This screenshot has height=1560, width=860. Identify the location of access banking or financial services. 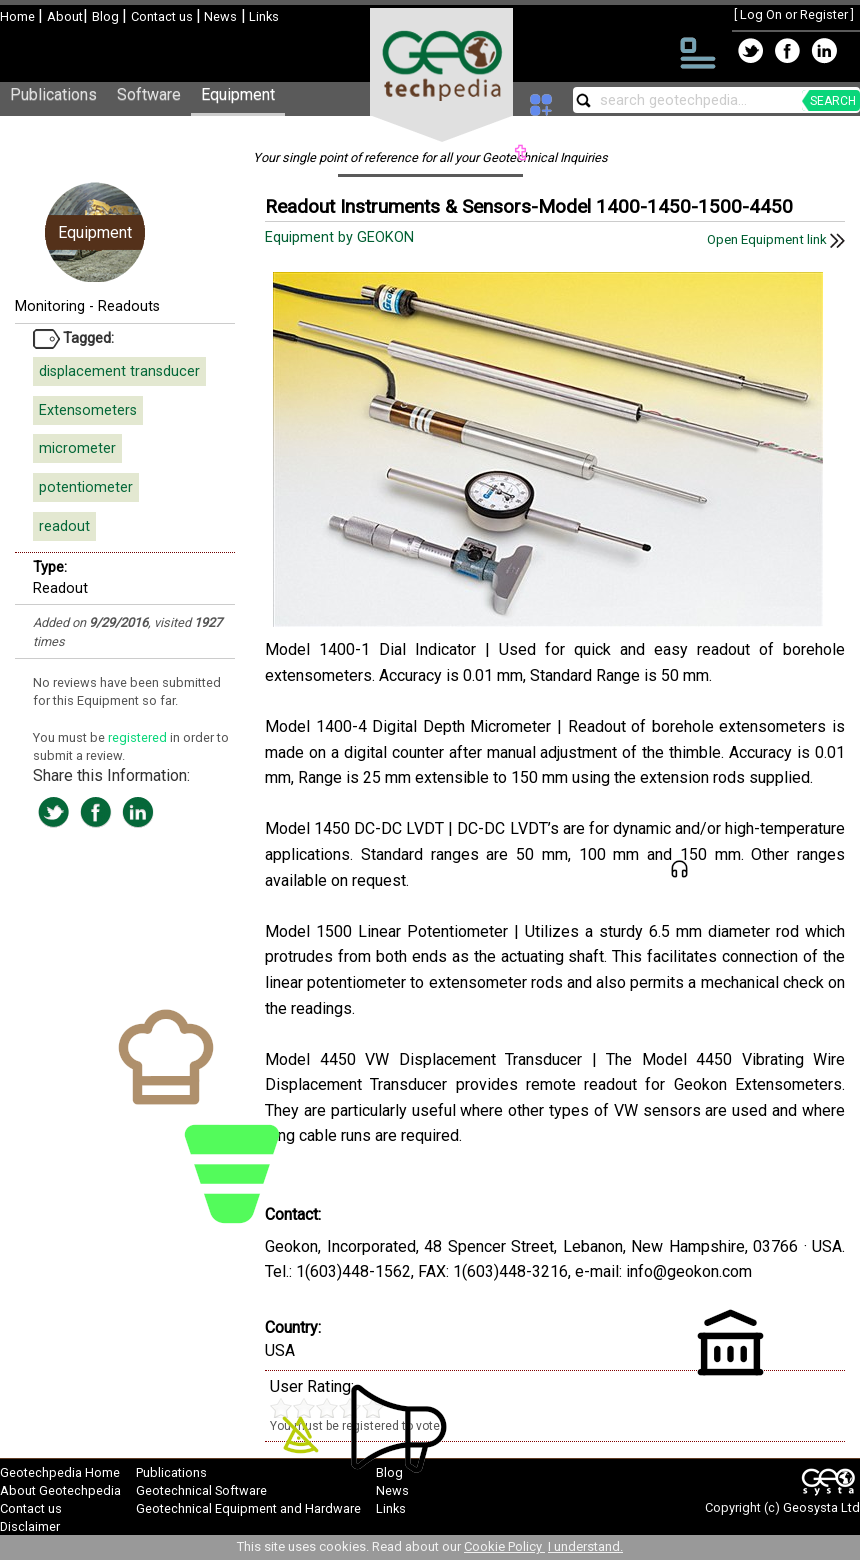
(730, 1342).